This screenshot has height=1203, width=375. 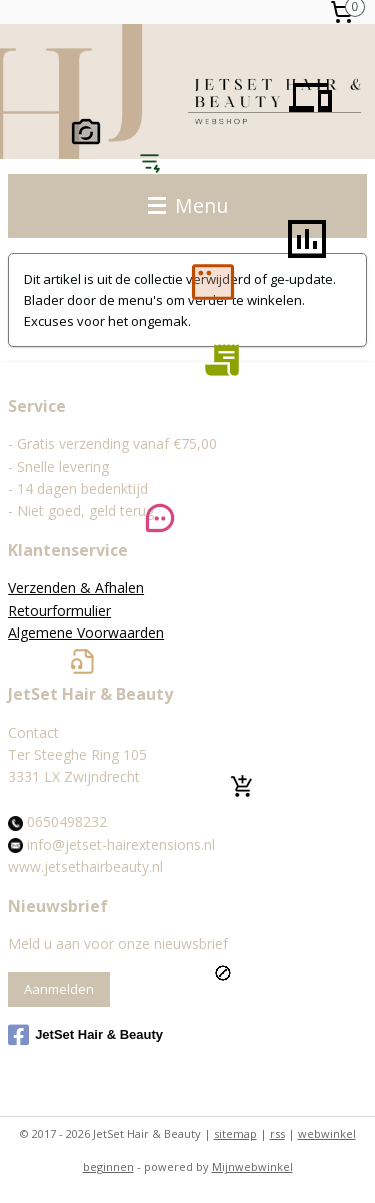 What do you see at coordinates (83, 661) in the screenshot?
I see `open an audio file` at bounding box center [83, 661].